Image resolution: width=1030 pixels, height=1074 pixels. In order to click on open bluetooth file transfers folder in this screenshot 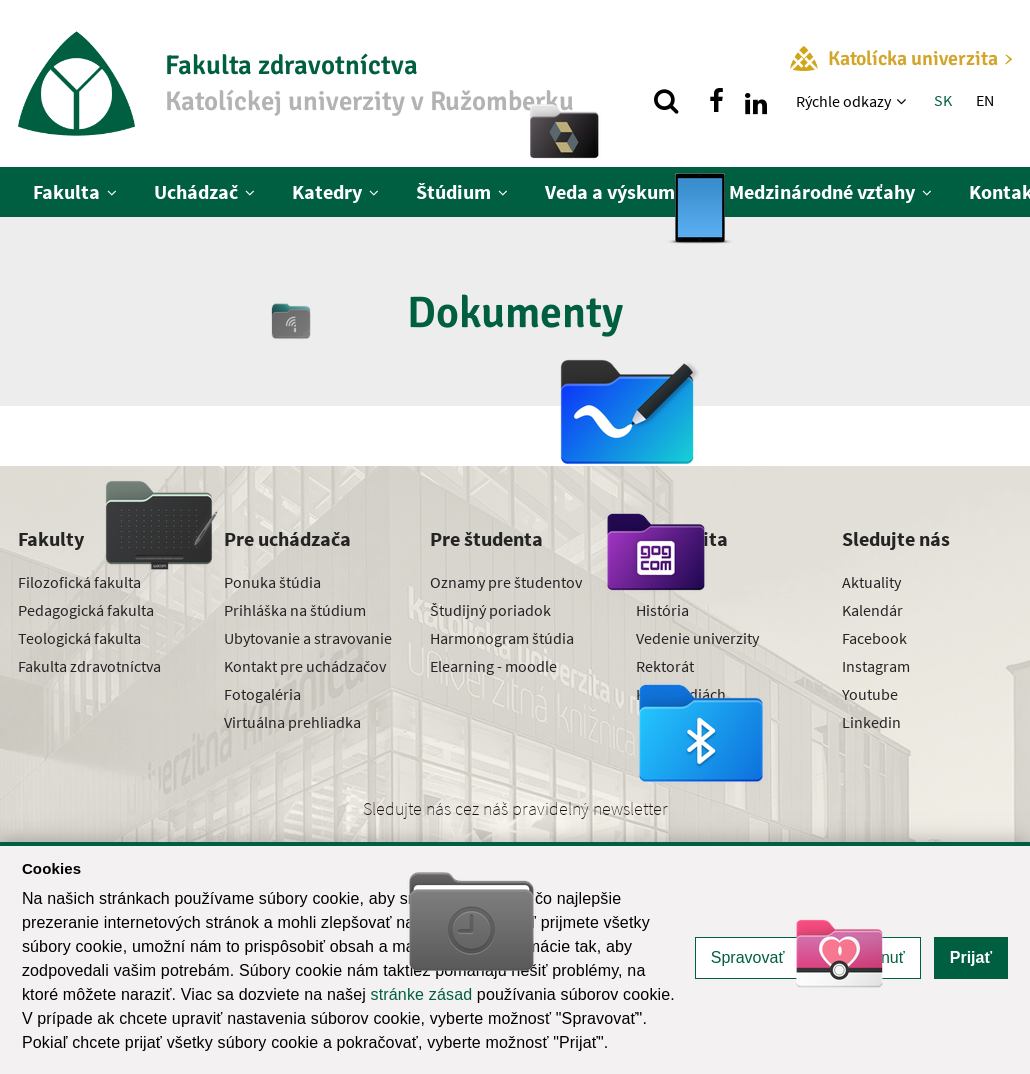, I will do `click(700, 736)`.